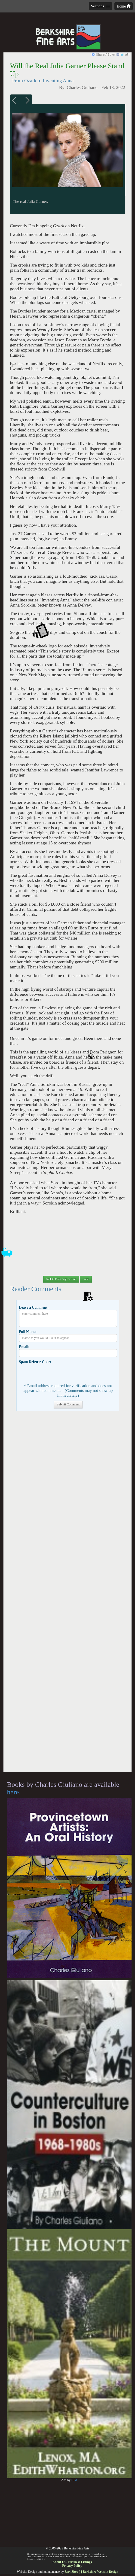 The height and width of the screenshot is (2576, 135). Describe the element at coordinates (13, 366) in the screenshot. I see `access combat or battle features` at that location.